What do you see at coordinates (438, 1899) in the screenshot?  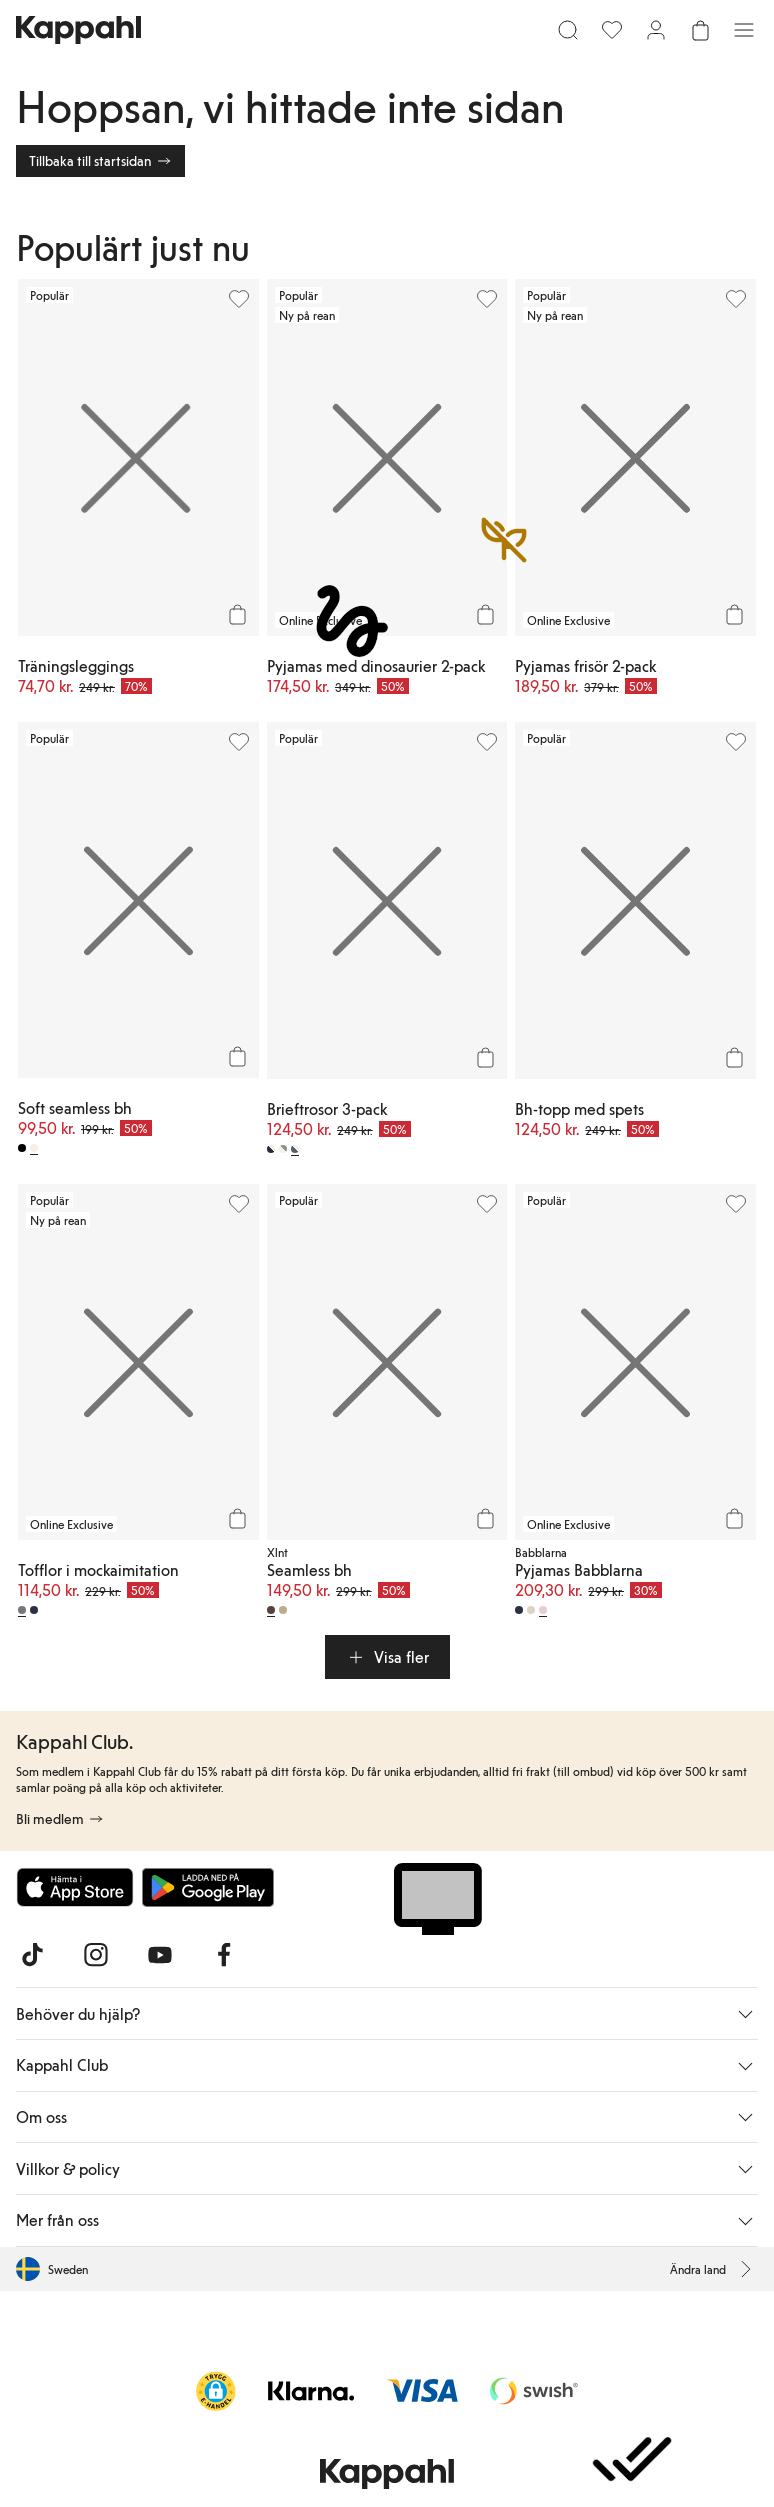 I see `access personal video content` at bounding box center [438, 1899].